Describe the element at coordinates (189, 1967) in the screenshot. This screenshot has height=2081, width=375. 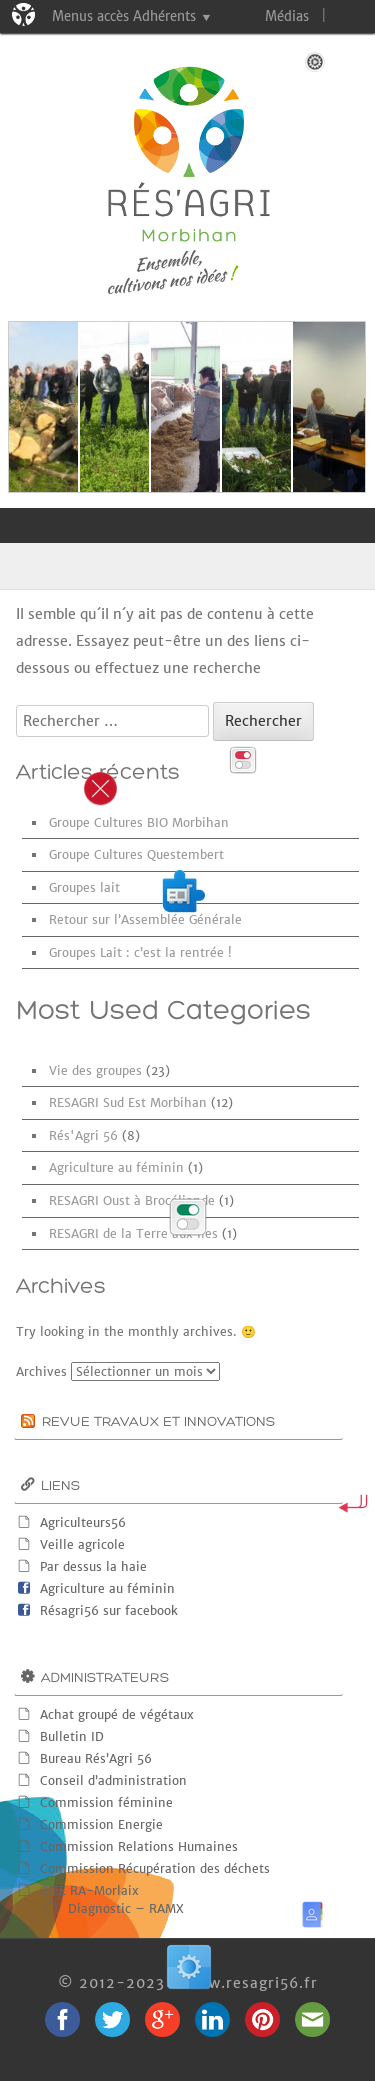
I see `access system runtime components` at that location.